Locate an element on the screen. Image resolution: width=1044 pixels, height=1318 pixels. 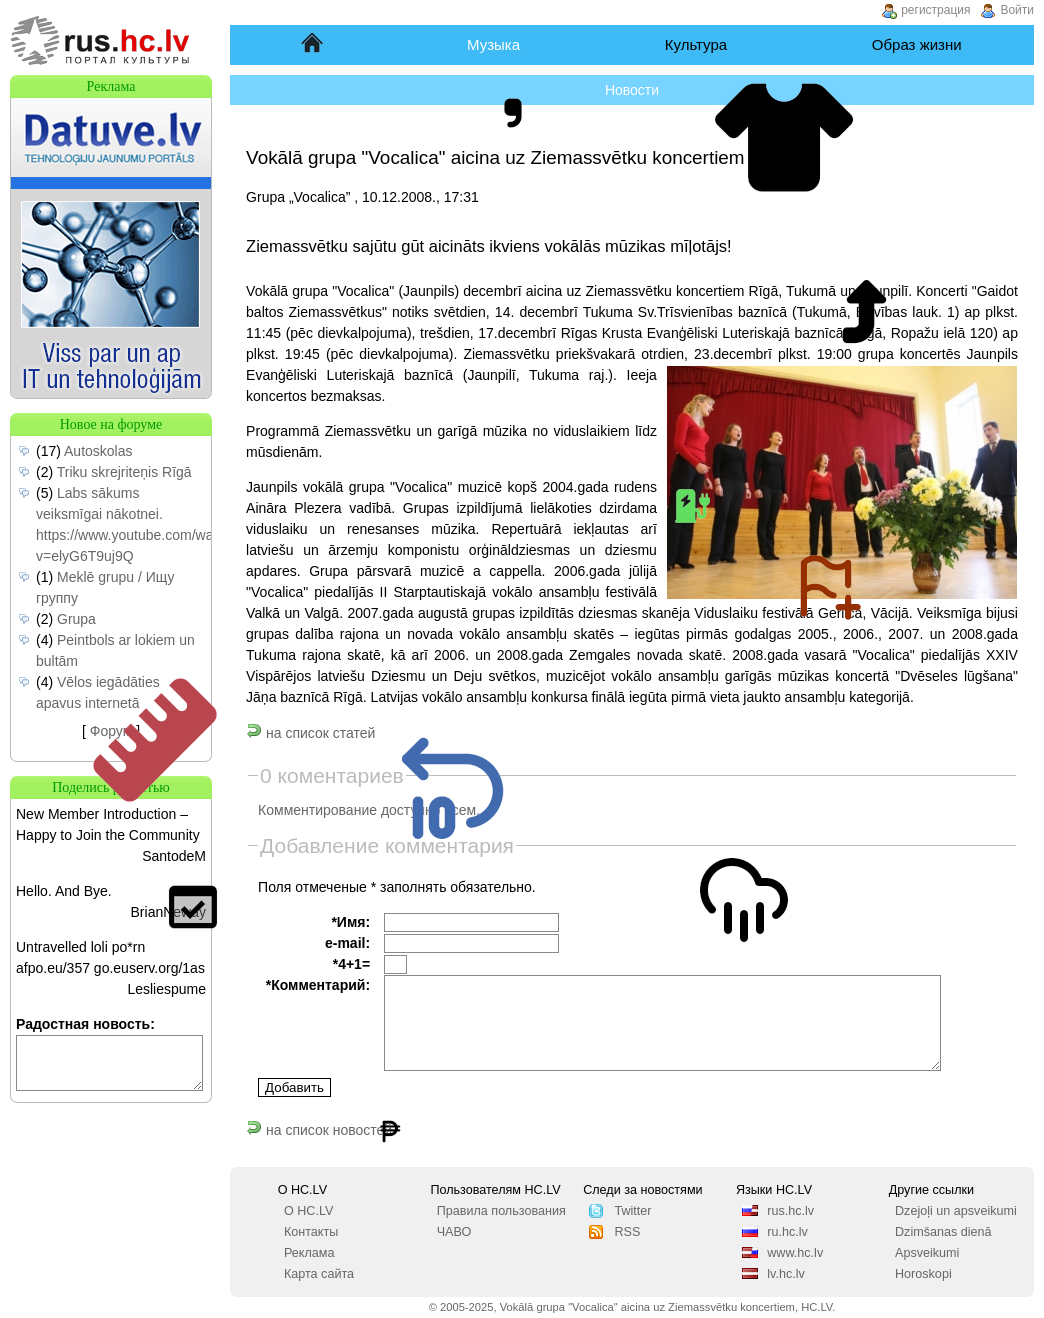
access measurement tools is located at coordinates (155, 740).